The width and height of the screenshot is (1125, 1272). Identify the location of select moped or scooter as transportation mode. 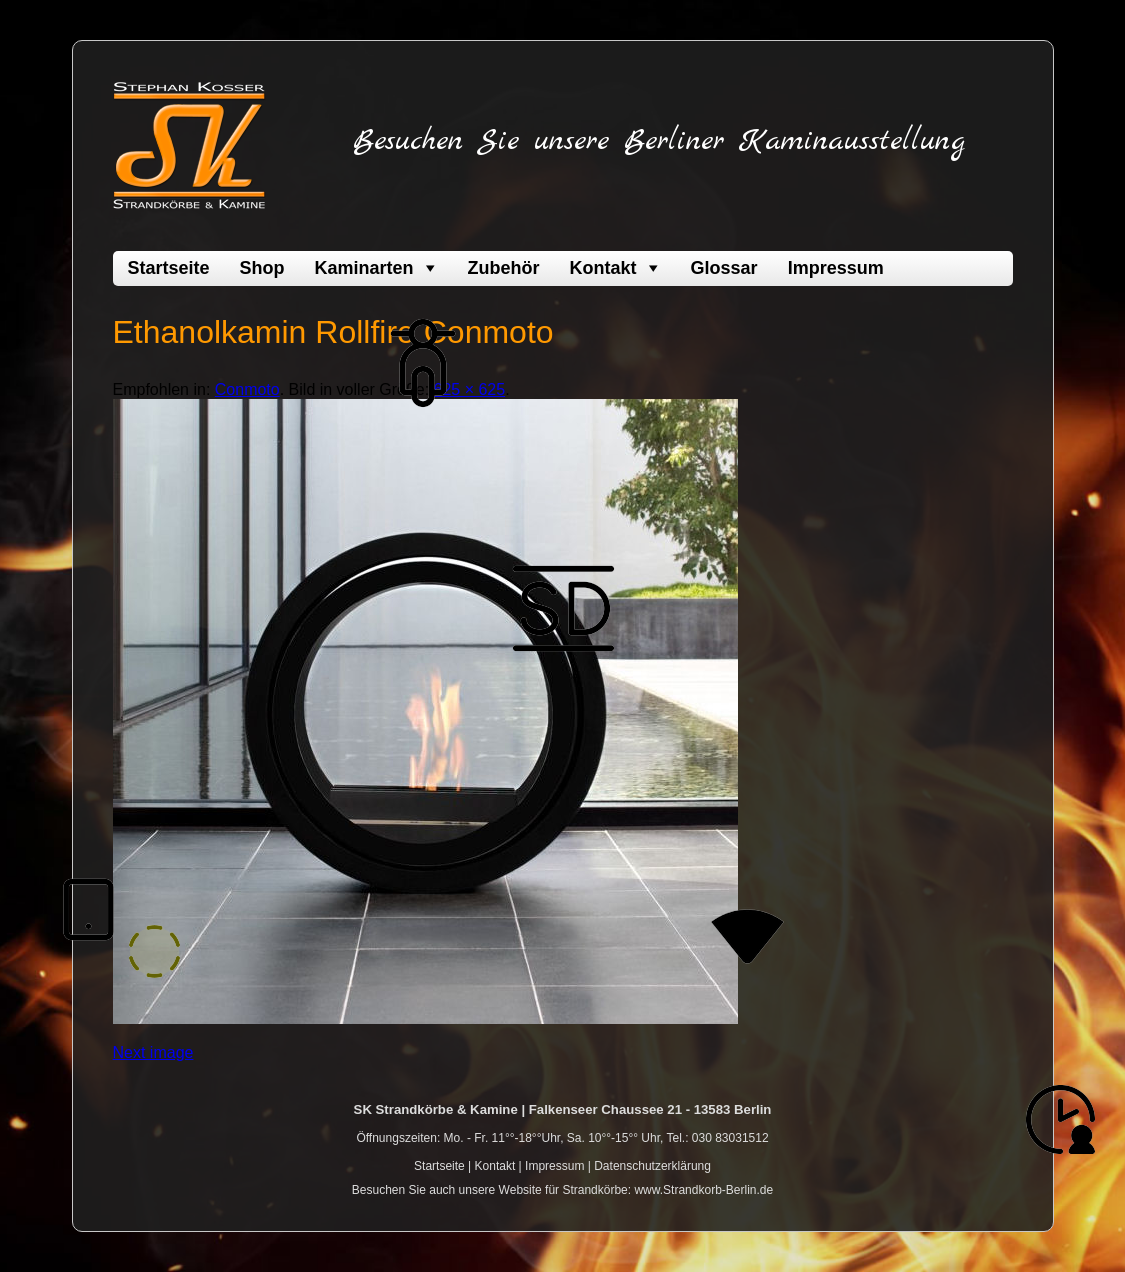
(423, 363).